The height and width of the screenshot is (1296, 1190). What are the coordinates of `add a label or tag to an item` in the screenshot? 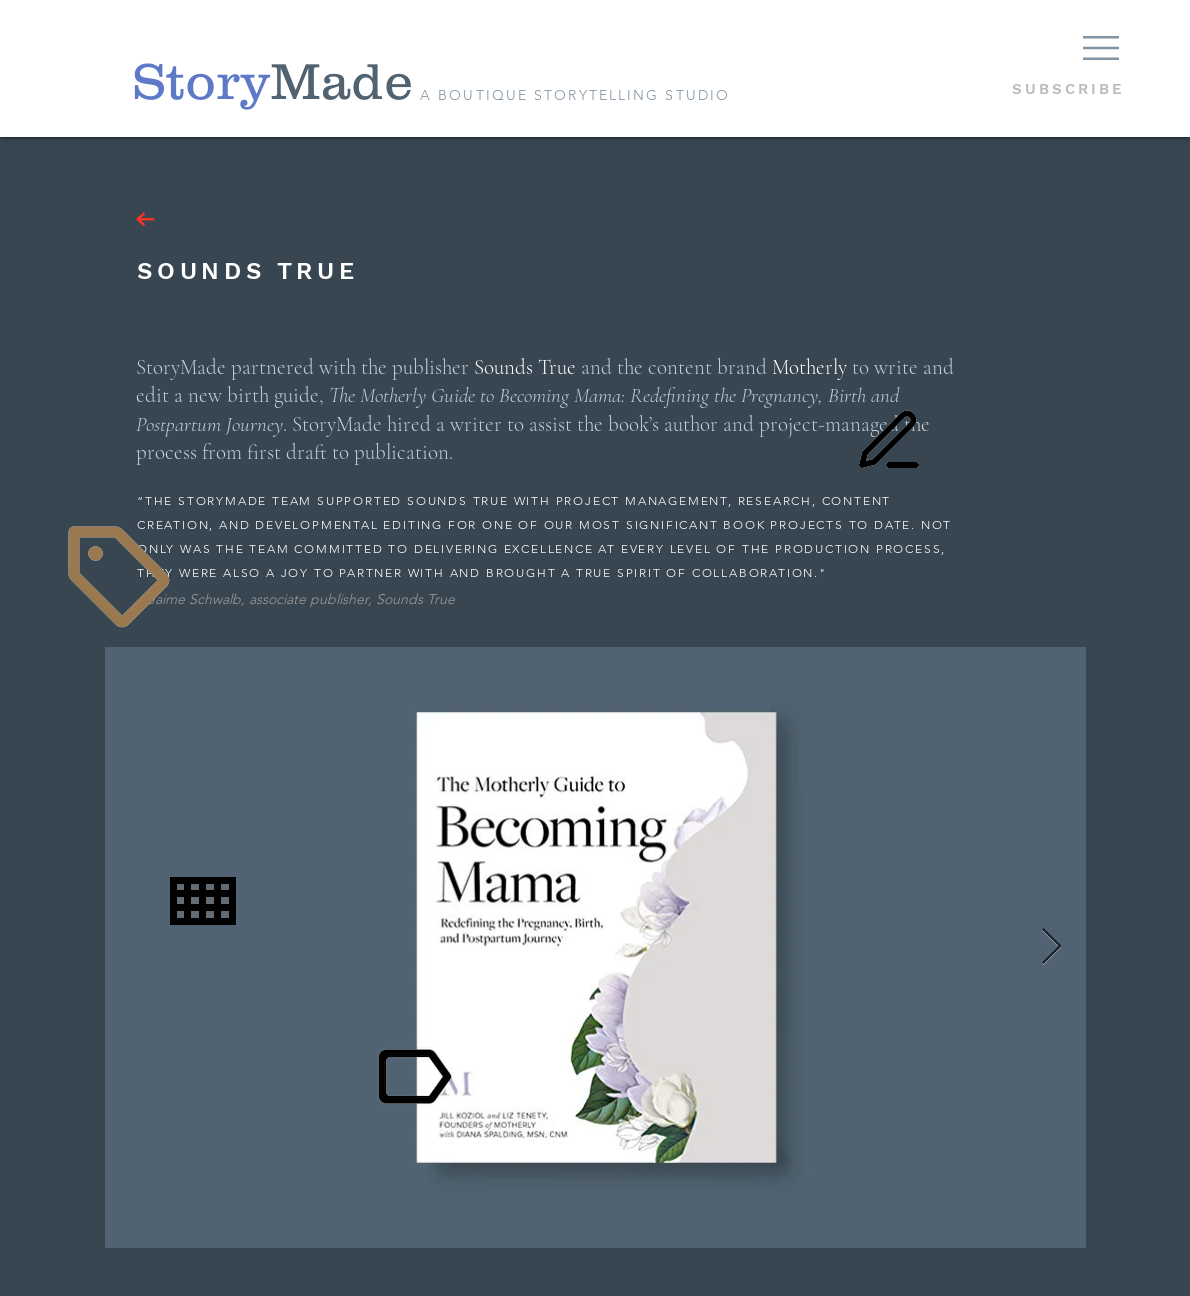 It's located at (413, 1076).